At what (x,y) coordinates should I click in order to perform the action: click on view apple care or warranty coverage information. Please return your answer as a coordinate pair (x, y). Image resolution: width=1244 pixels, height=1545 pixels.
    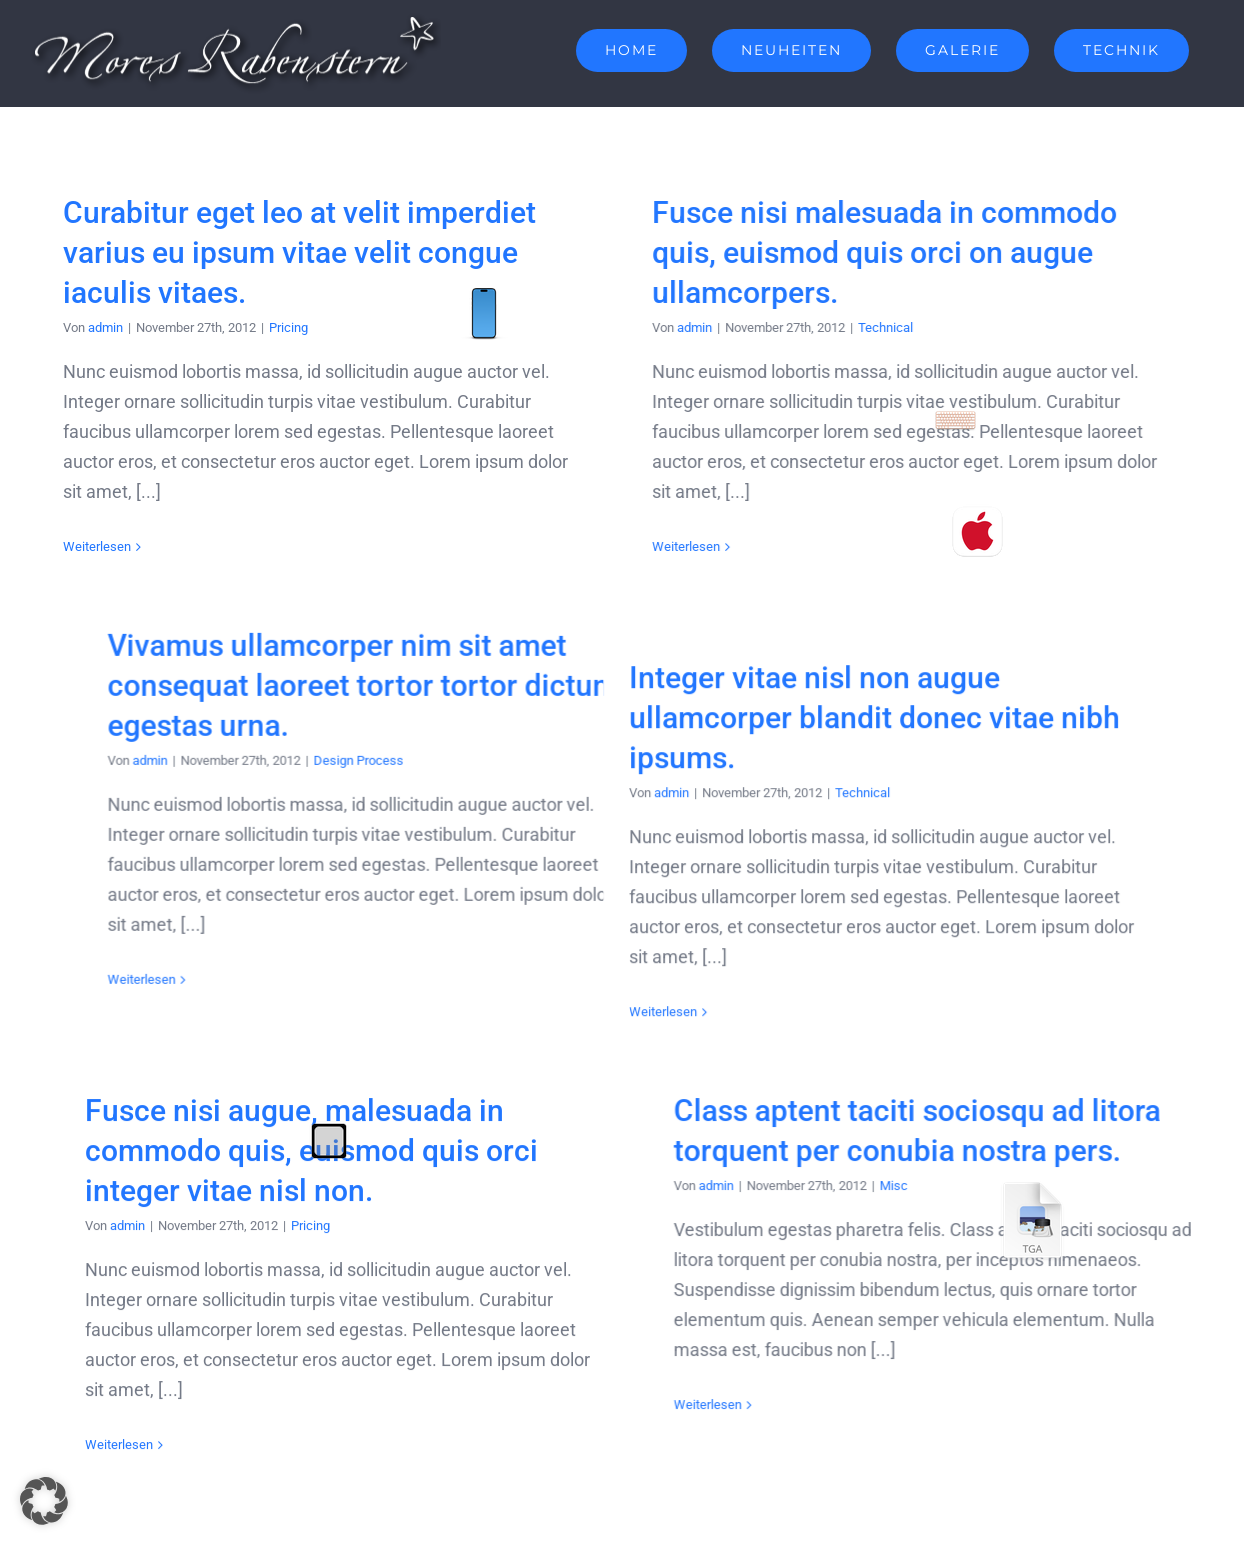
    Looking at the image, I should click on (977, 531).